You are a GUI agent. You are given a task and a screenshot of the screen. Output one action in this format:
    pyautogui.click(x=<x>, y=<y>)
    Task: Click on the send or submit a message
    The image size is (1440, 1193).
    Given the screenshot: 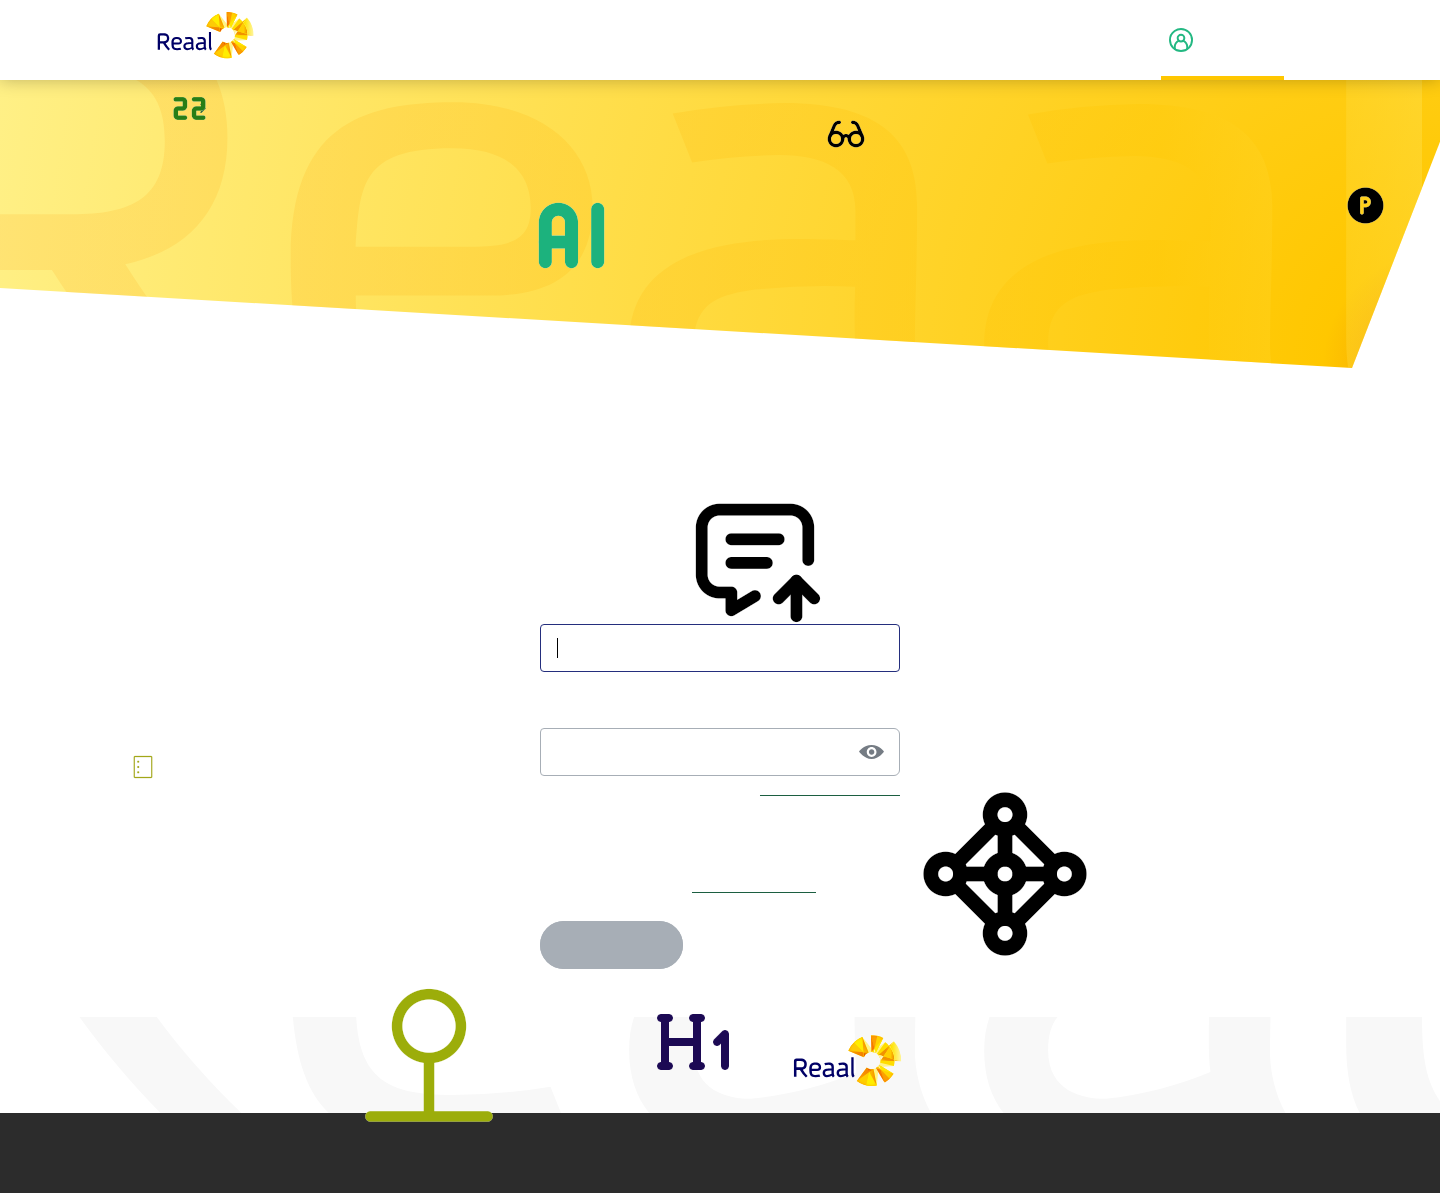 What is the action you would take?
    pyautogui.click(x=755, y=557)
    